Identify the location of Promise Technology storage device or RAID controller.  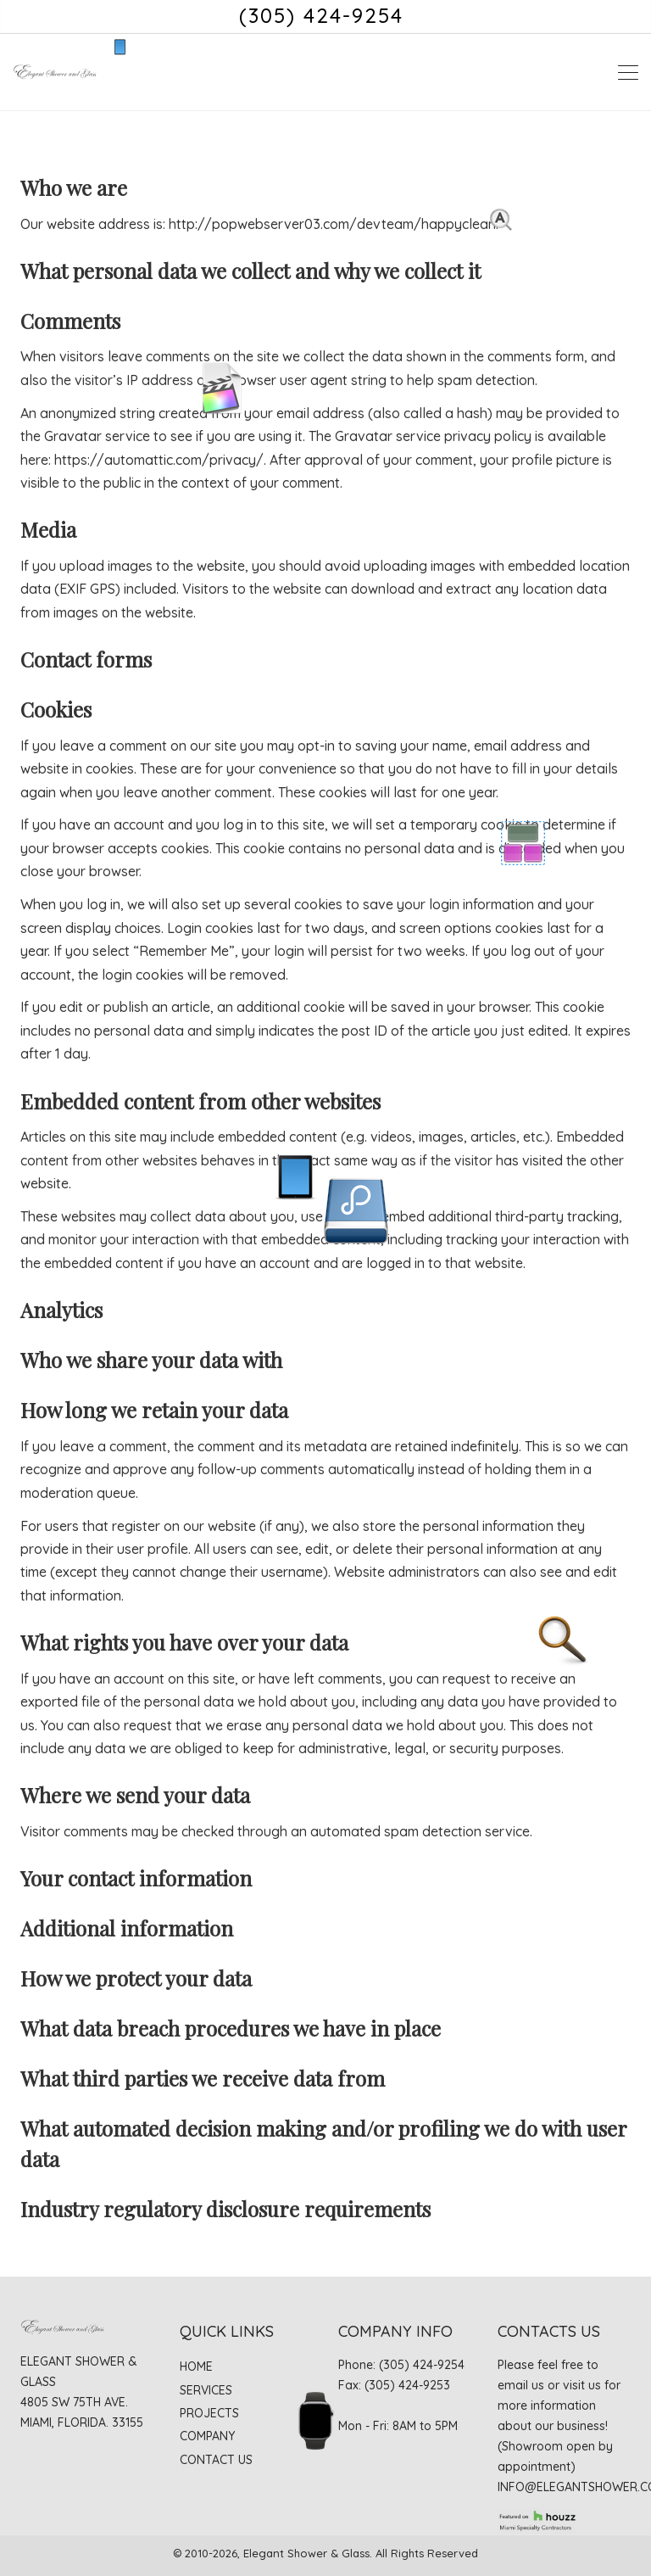
(356, 1213).